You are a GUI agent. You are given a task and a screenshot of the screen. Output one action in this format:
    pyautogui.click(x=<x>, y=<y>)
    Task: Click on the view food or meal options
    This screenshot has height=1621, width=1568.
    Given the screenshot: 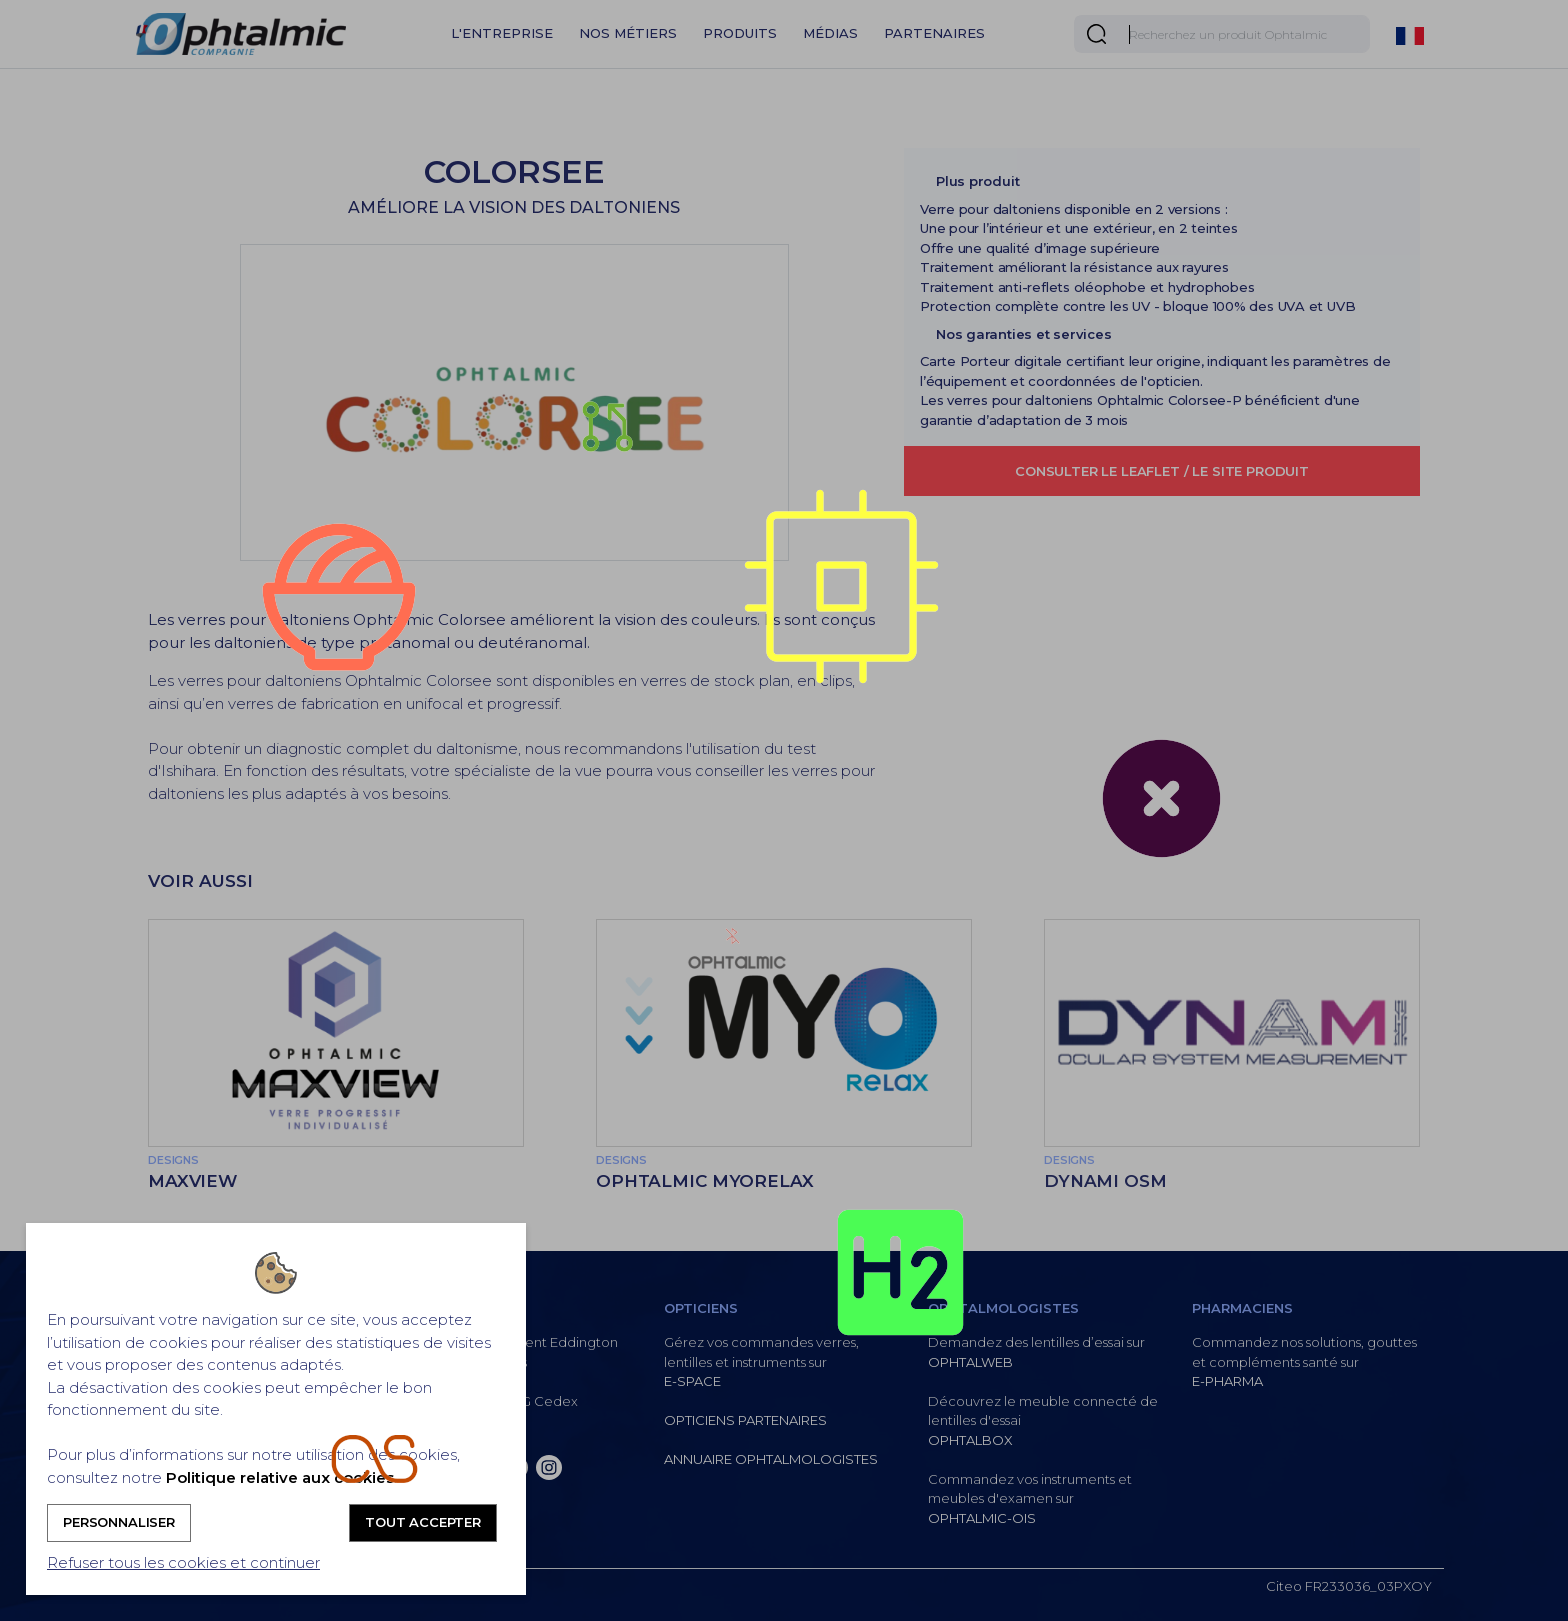 What is the action you would take?
    pyautogui.click(x=339, y=600)
    